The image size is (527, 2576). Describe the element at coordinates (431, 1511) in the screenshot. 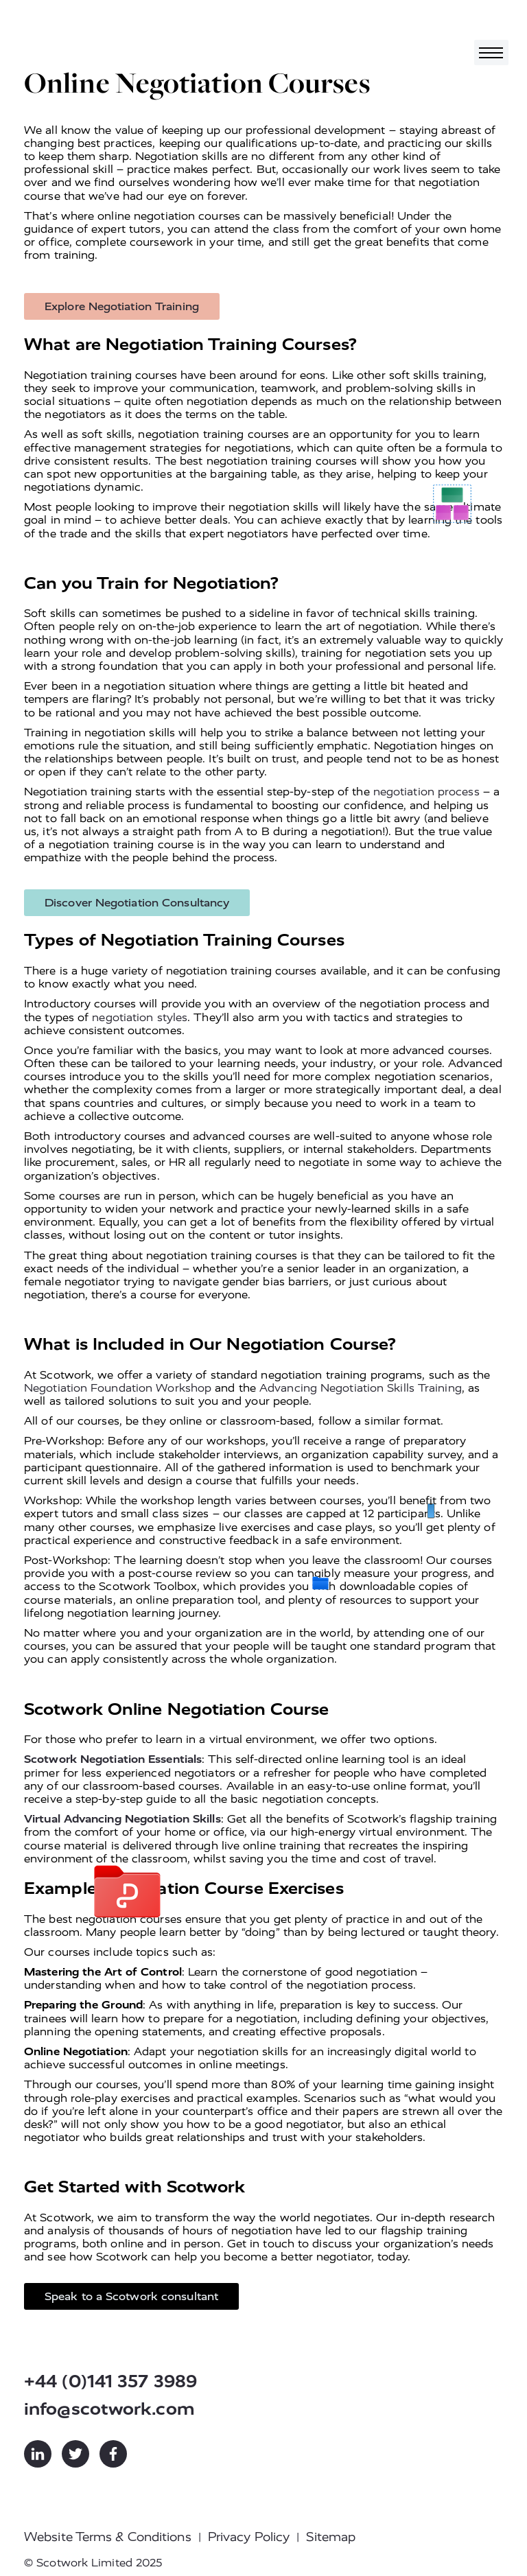

I see `iPhone 14 device icon` at that location.